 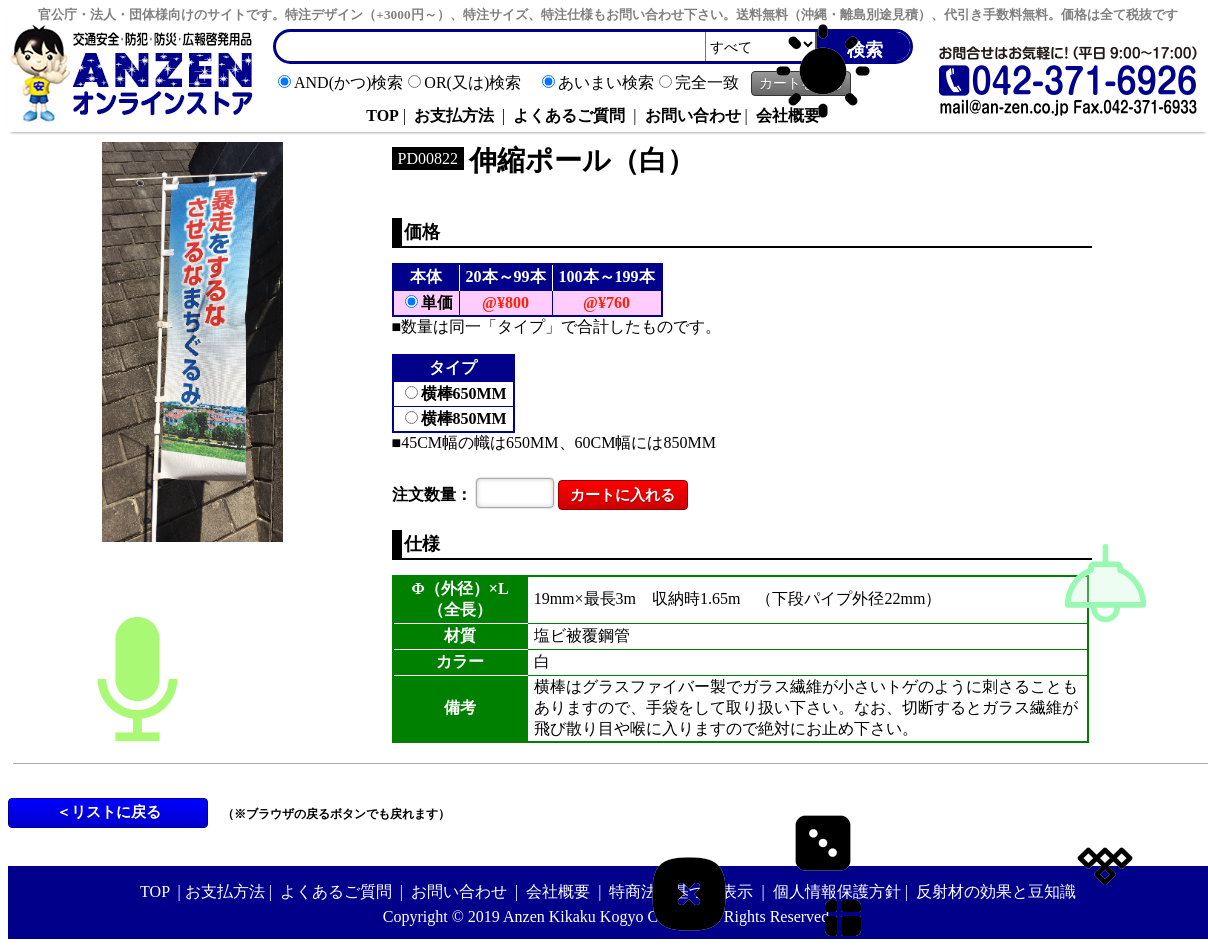 What do you see at coordinates (689, 894) in the screenshot?
I see `close or dismiss a modal window` at bounding box center [689, 894].